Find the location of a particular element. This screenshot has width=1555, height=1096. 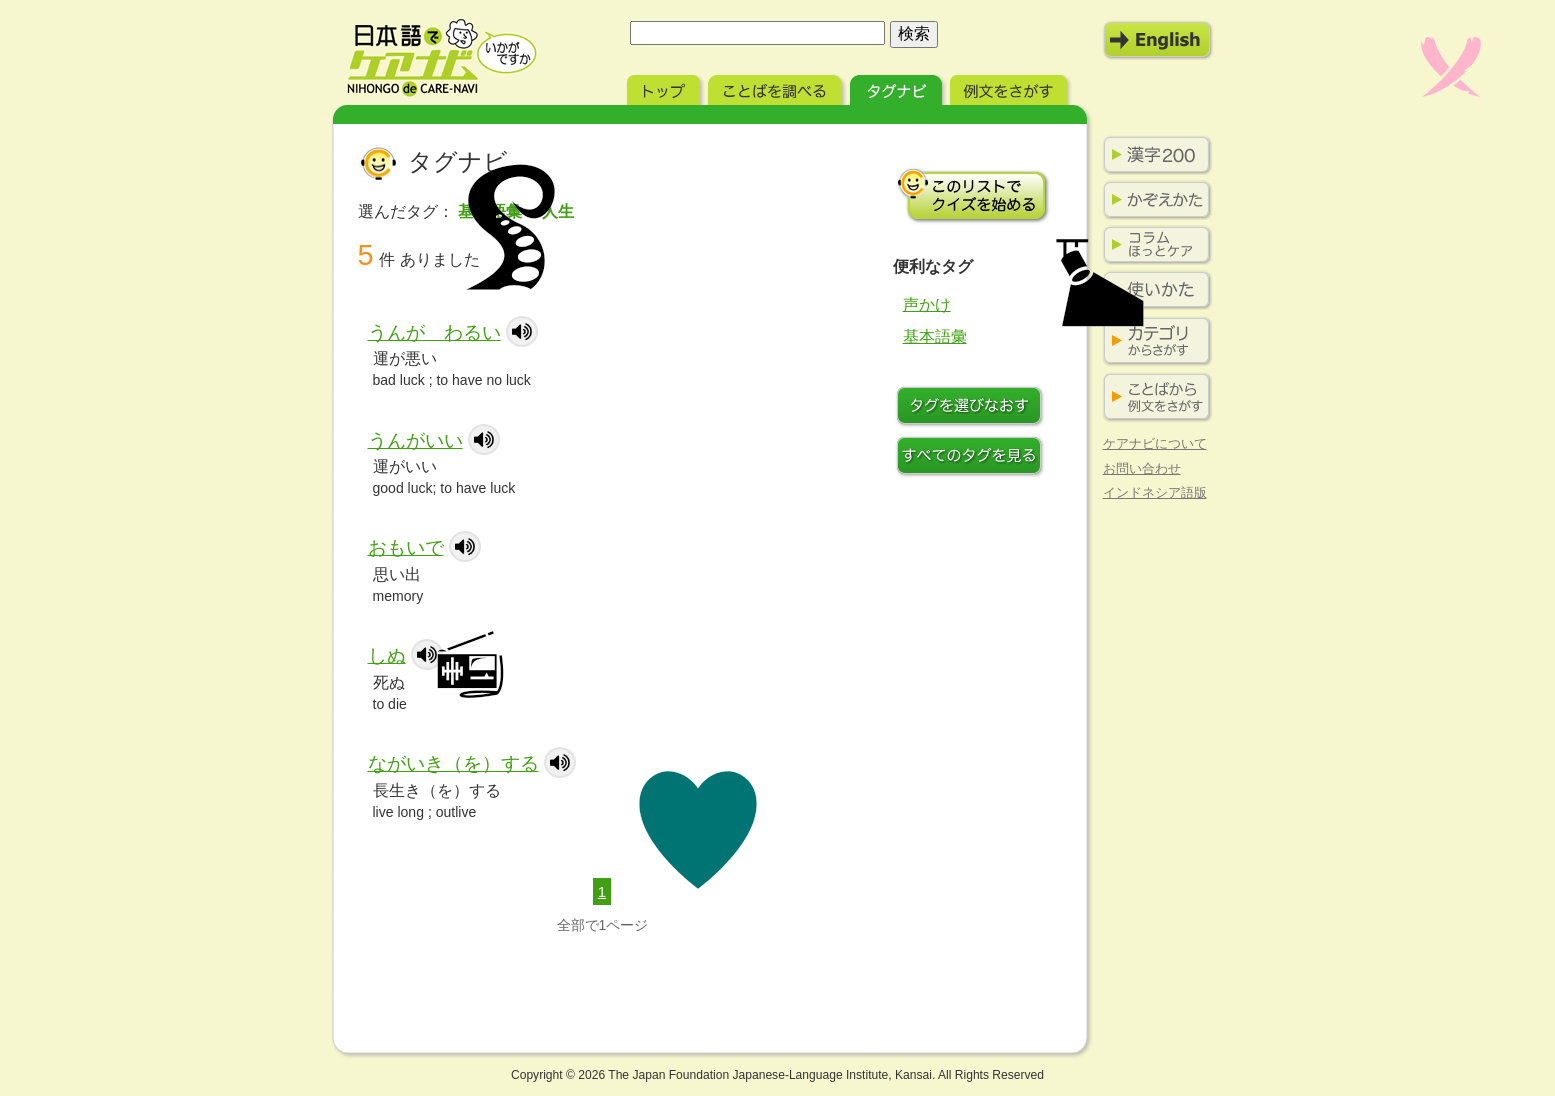

represents a sea creature or kraken enemy type is located at coordinates (510, 229).